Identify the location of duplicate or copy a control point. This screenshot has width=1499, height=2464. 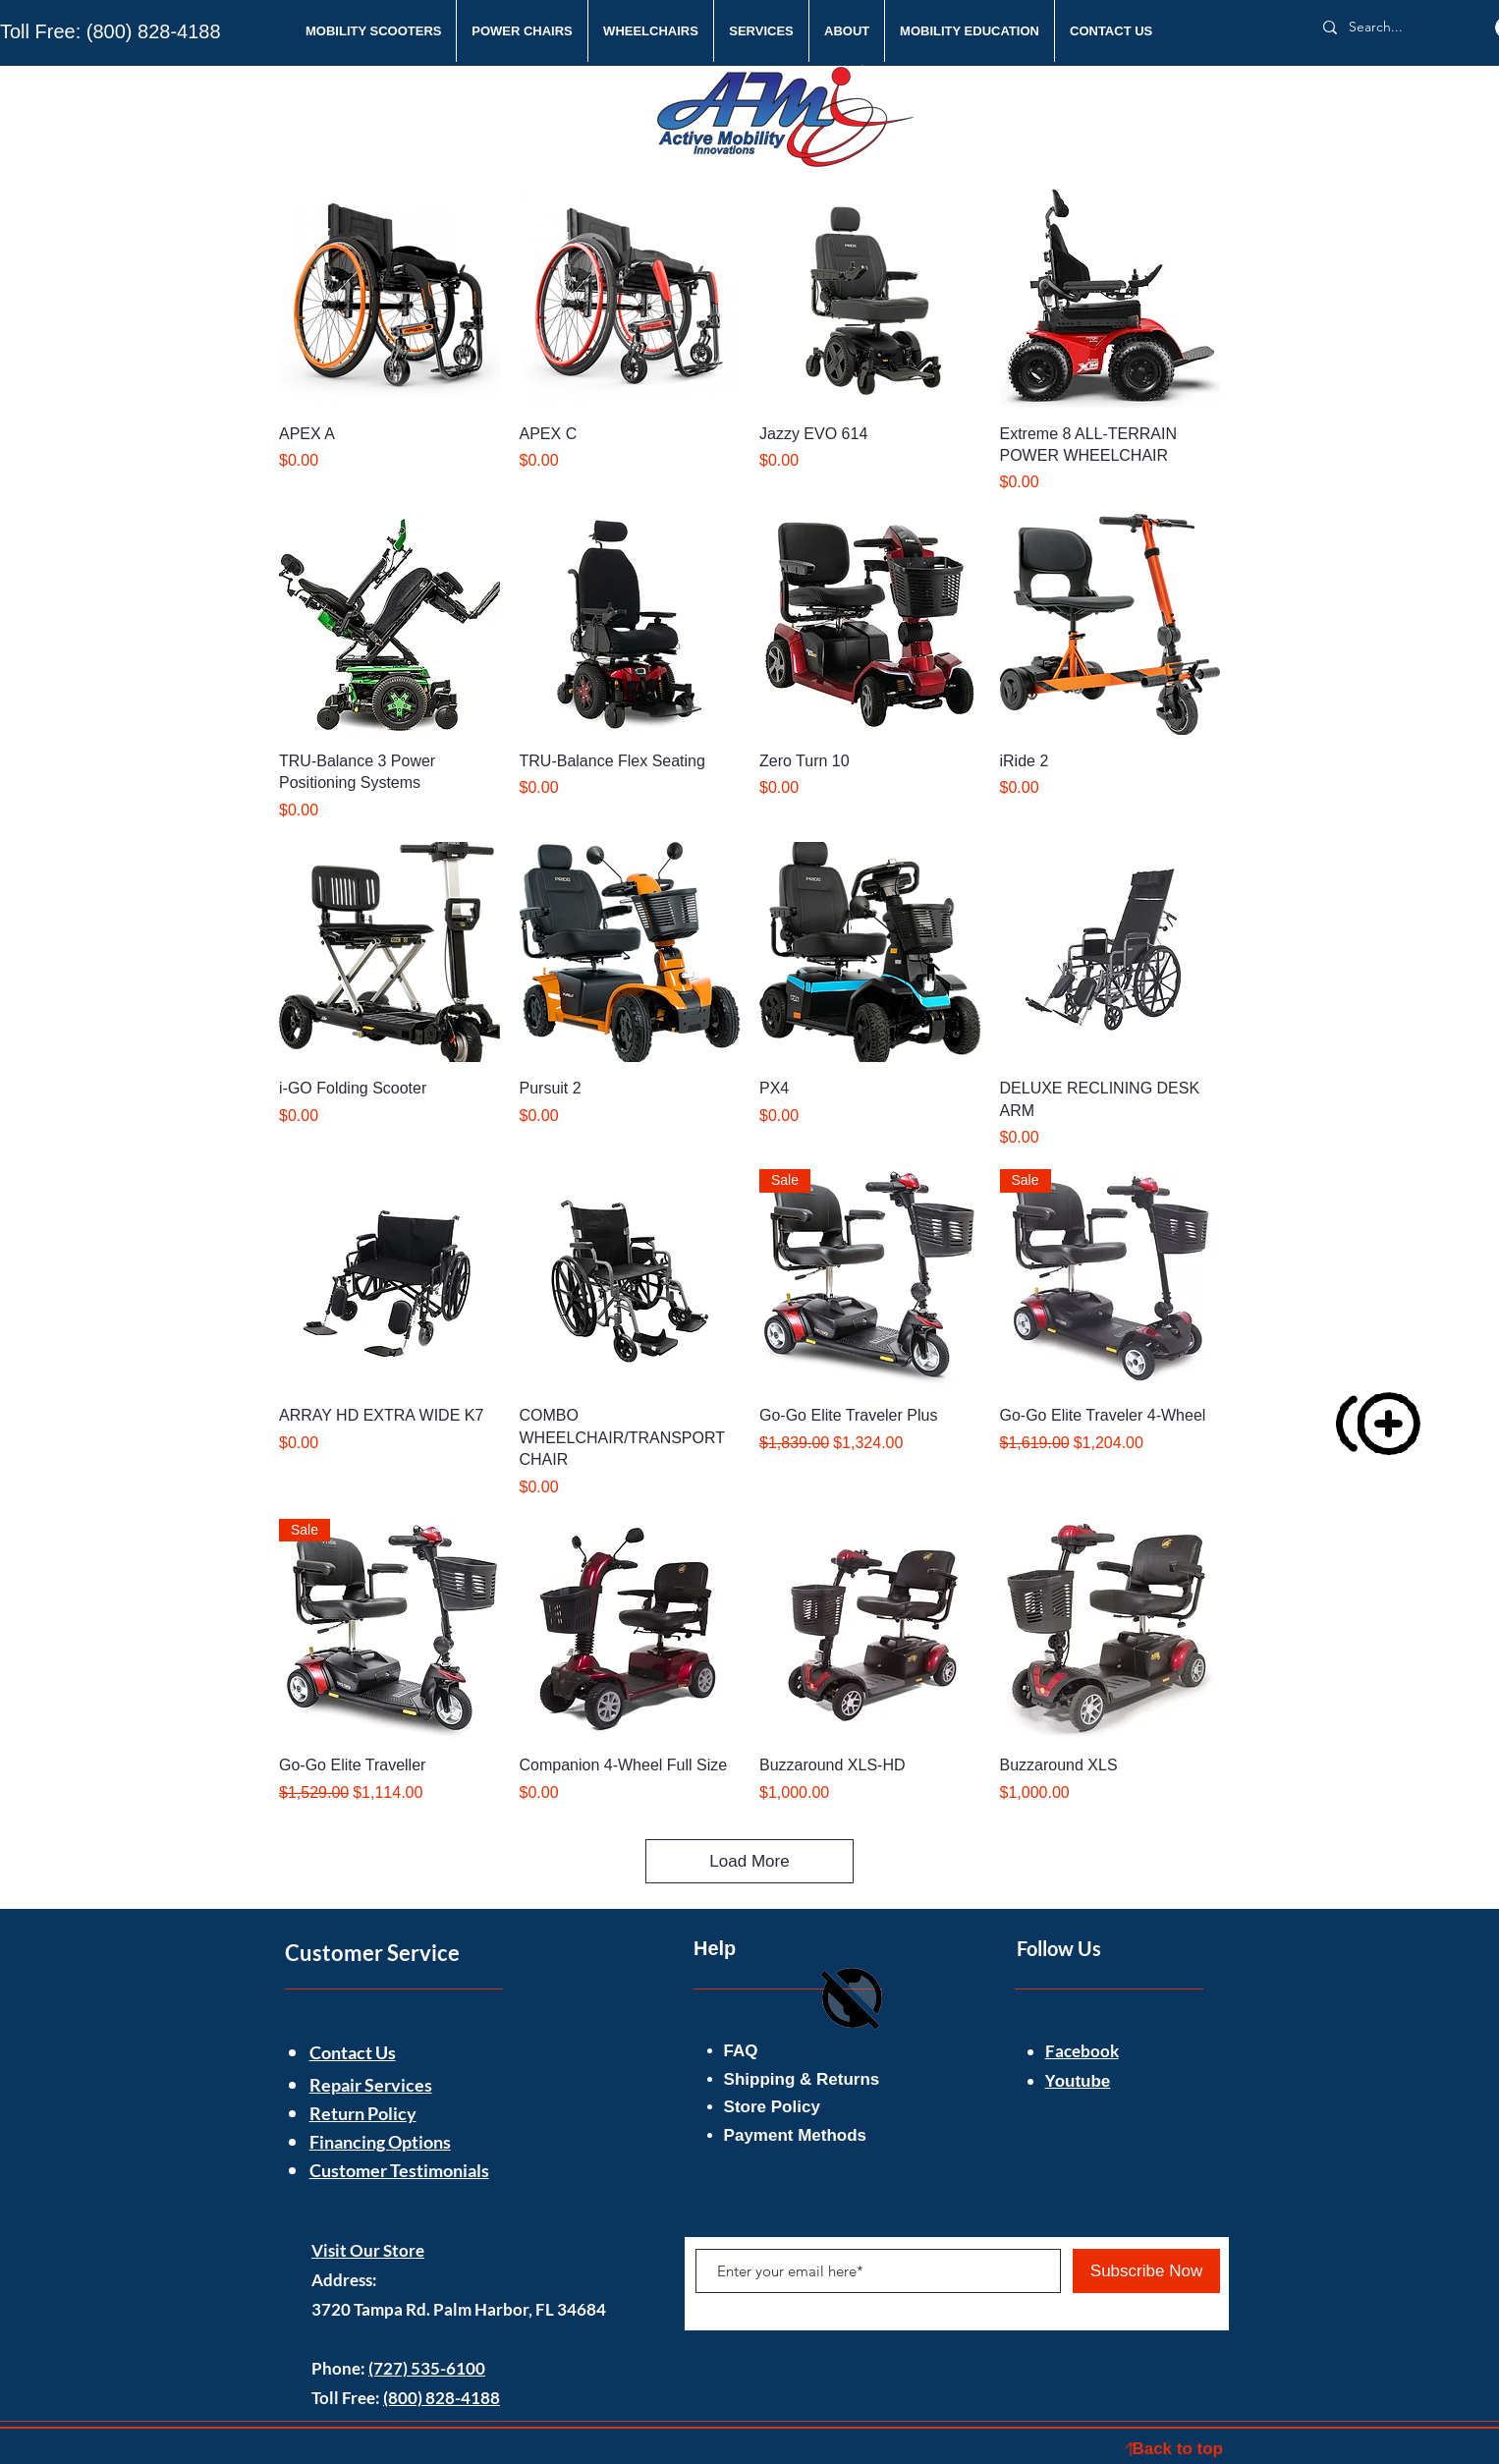
(1378, 1424).